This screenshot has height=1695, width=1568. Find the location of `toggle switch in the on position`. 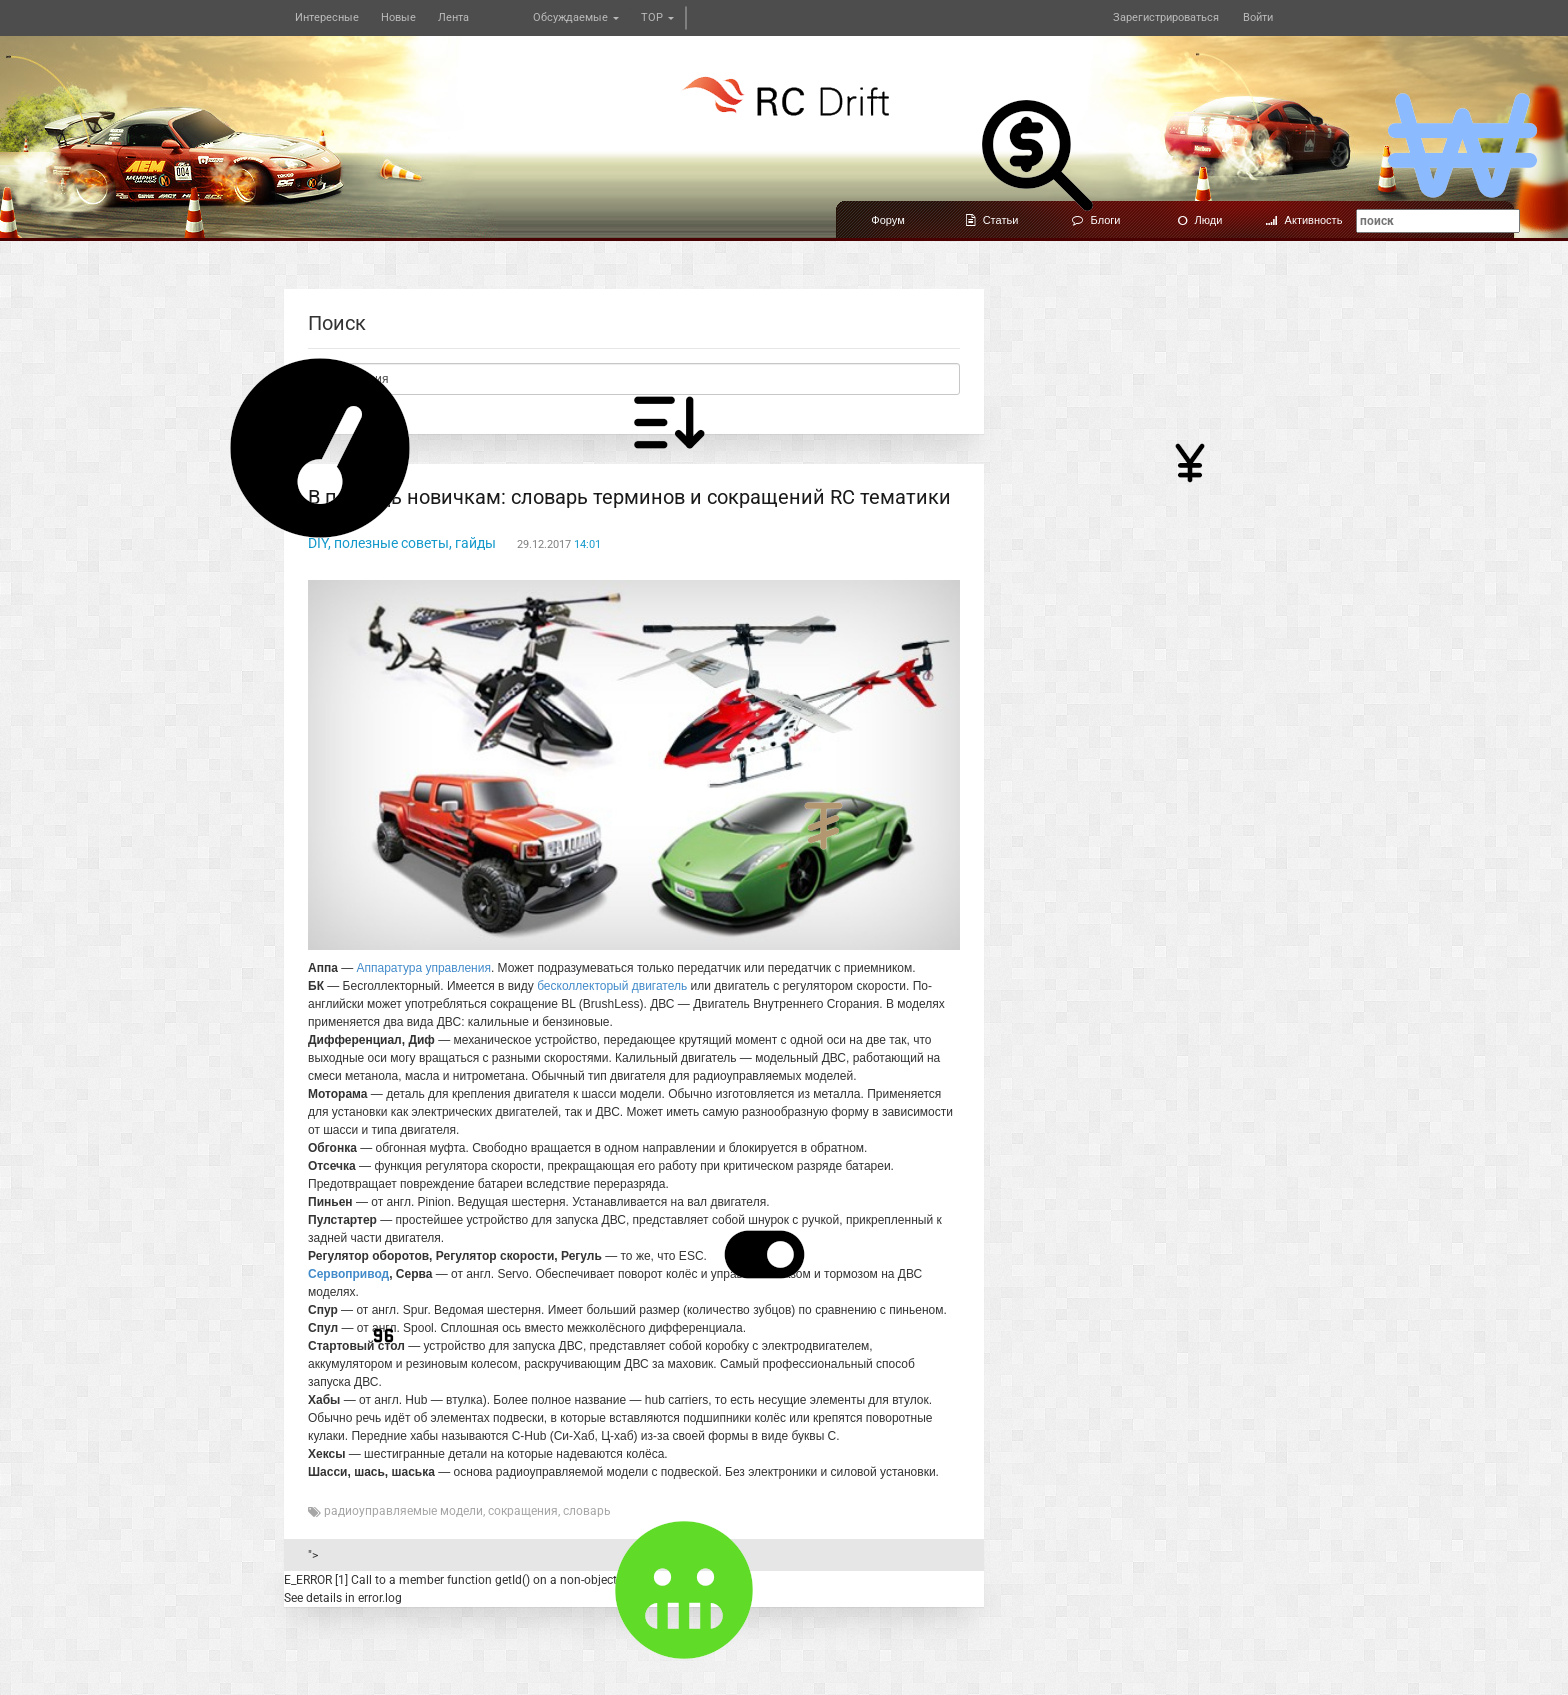

toggle switch in the on position is located at coordinates (764, 1254).